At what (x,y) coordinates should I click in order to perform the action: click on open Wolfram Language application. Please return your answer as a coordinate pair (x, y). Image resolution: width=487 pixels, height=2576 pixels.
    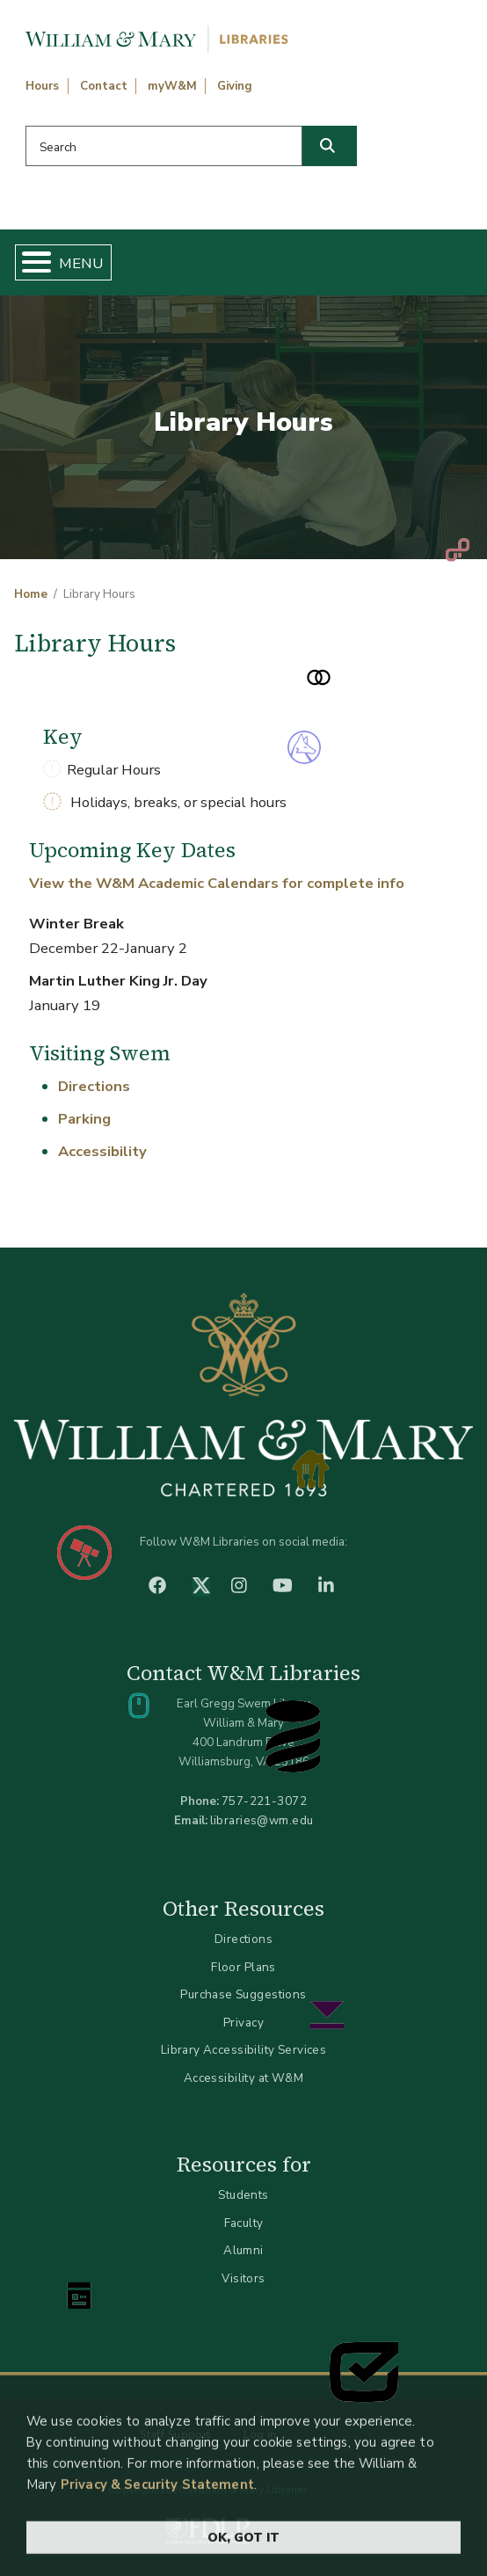
    Looking at the image, I should click on (304, 747).